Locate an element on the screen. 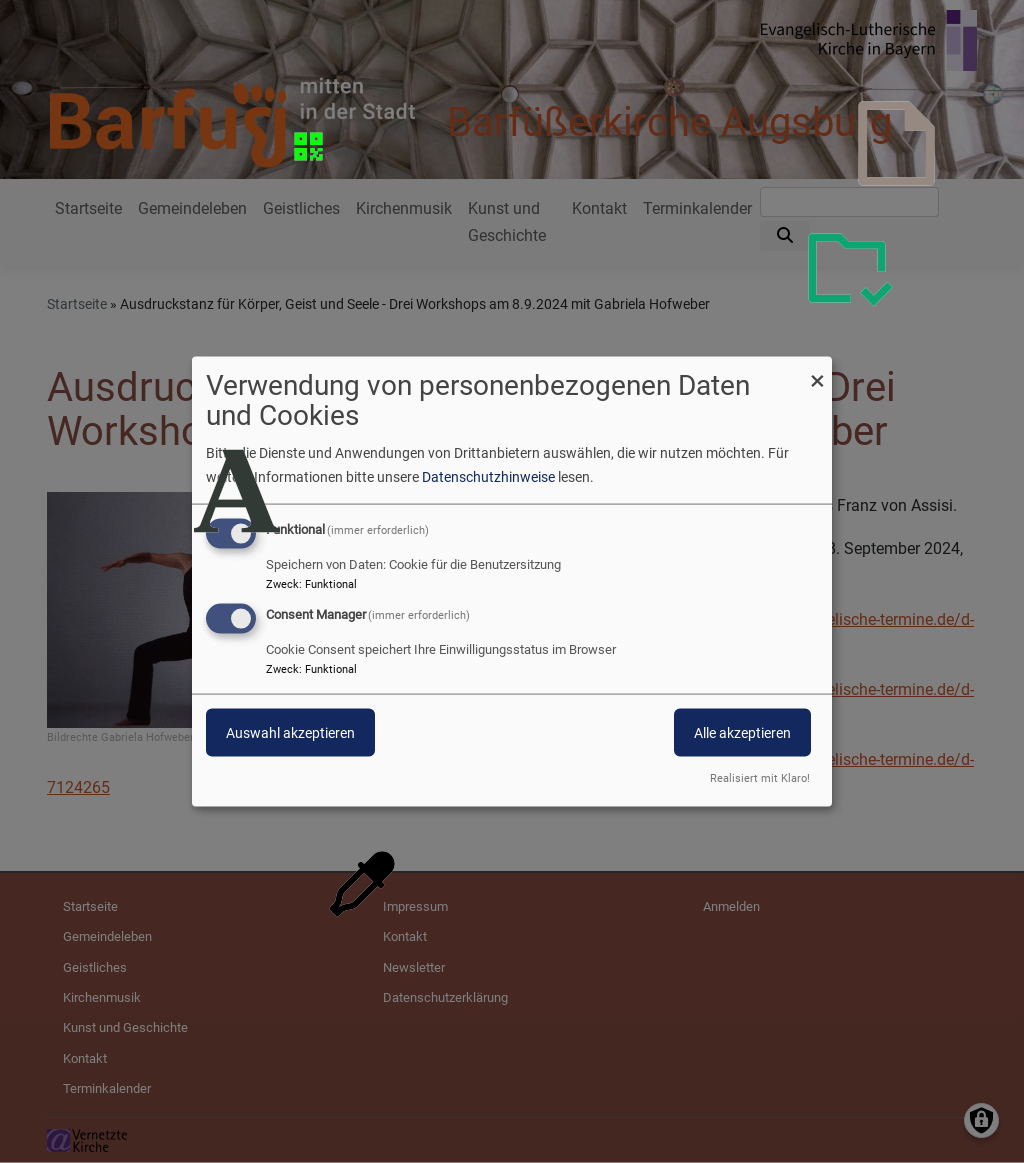 This screenshot has height=1163, width=1024. folder successfully verified or approved is located at coordinates (847, 268).